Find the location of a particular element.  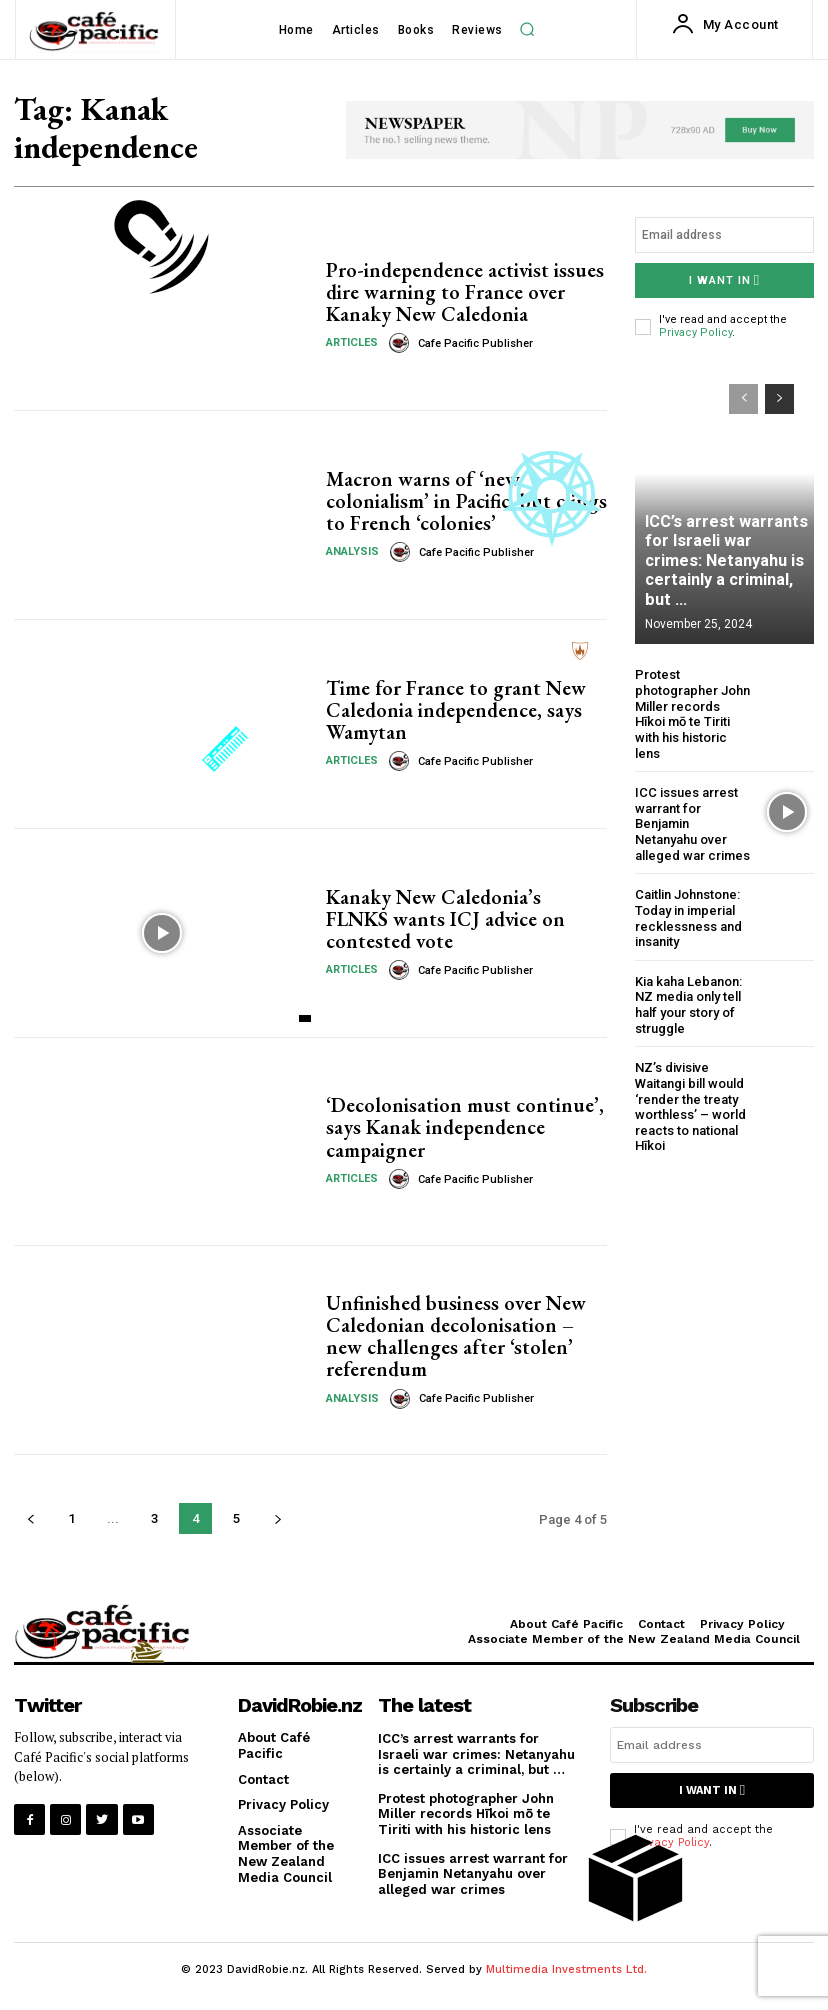

activate fire protection or resistance is located at coordinates (580, 651).